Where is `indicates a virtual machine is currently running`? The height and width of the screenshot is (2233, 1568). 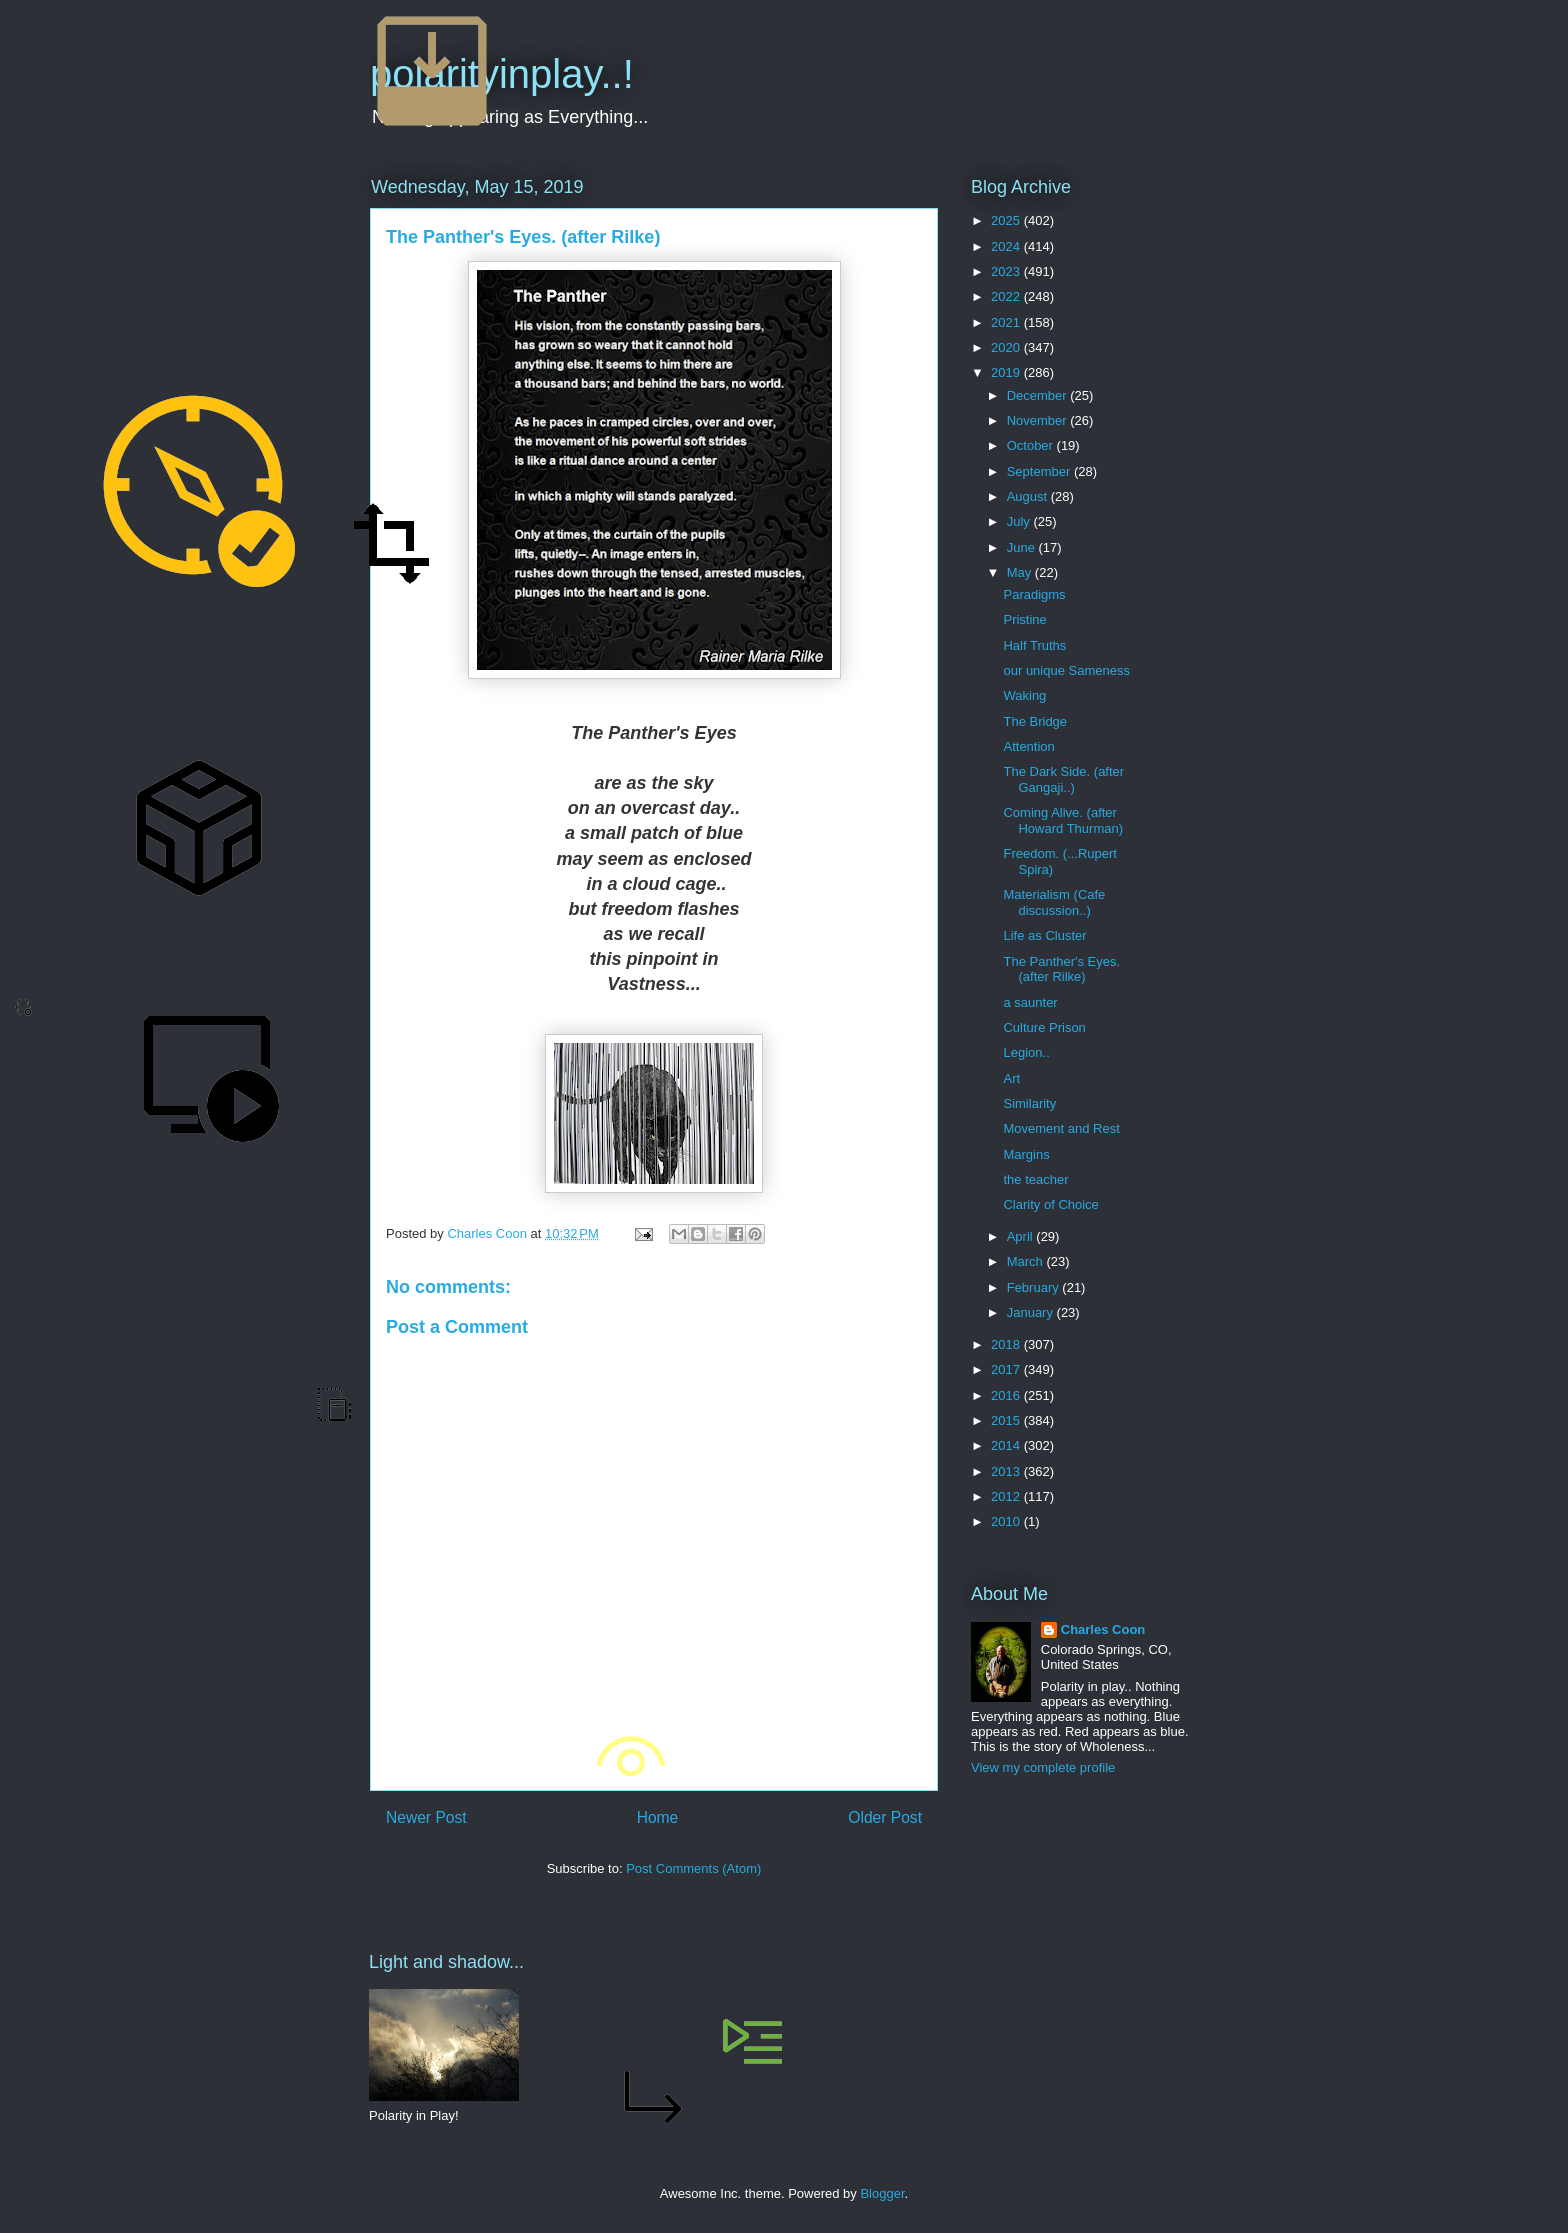
indicates a virtual machine is currently running is located at coordinates (207, 1070).